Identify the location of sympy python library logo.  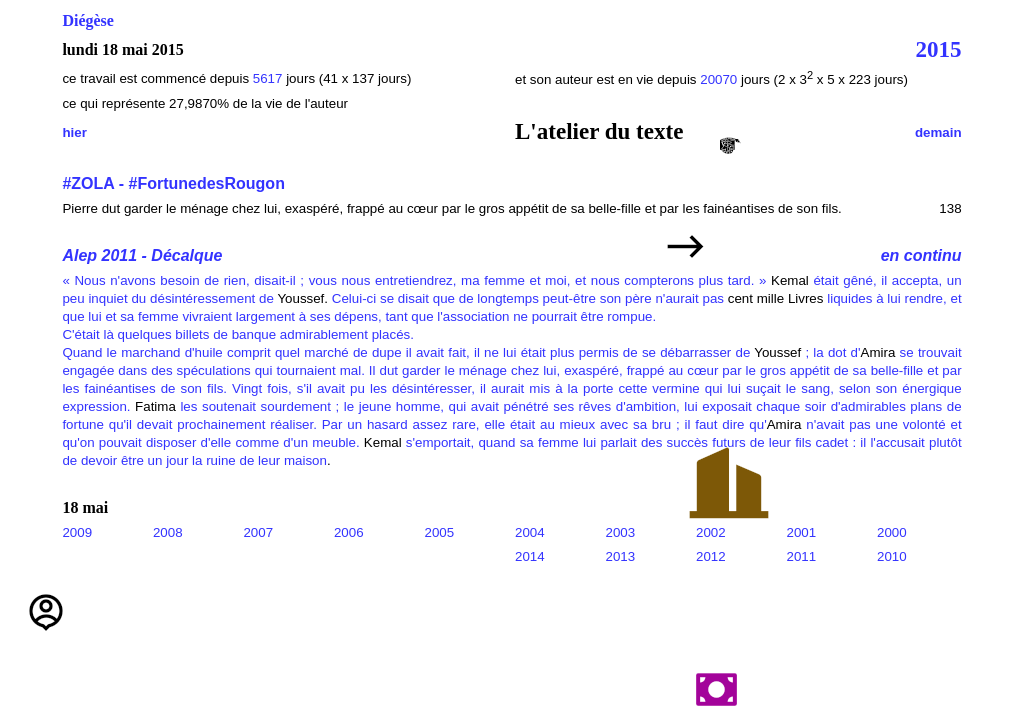
(730, 145).